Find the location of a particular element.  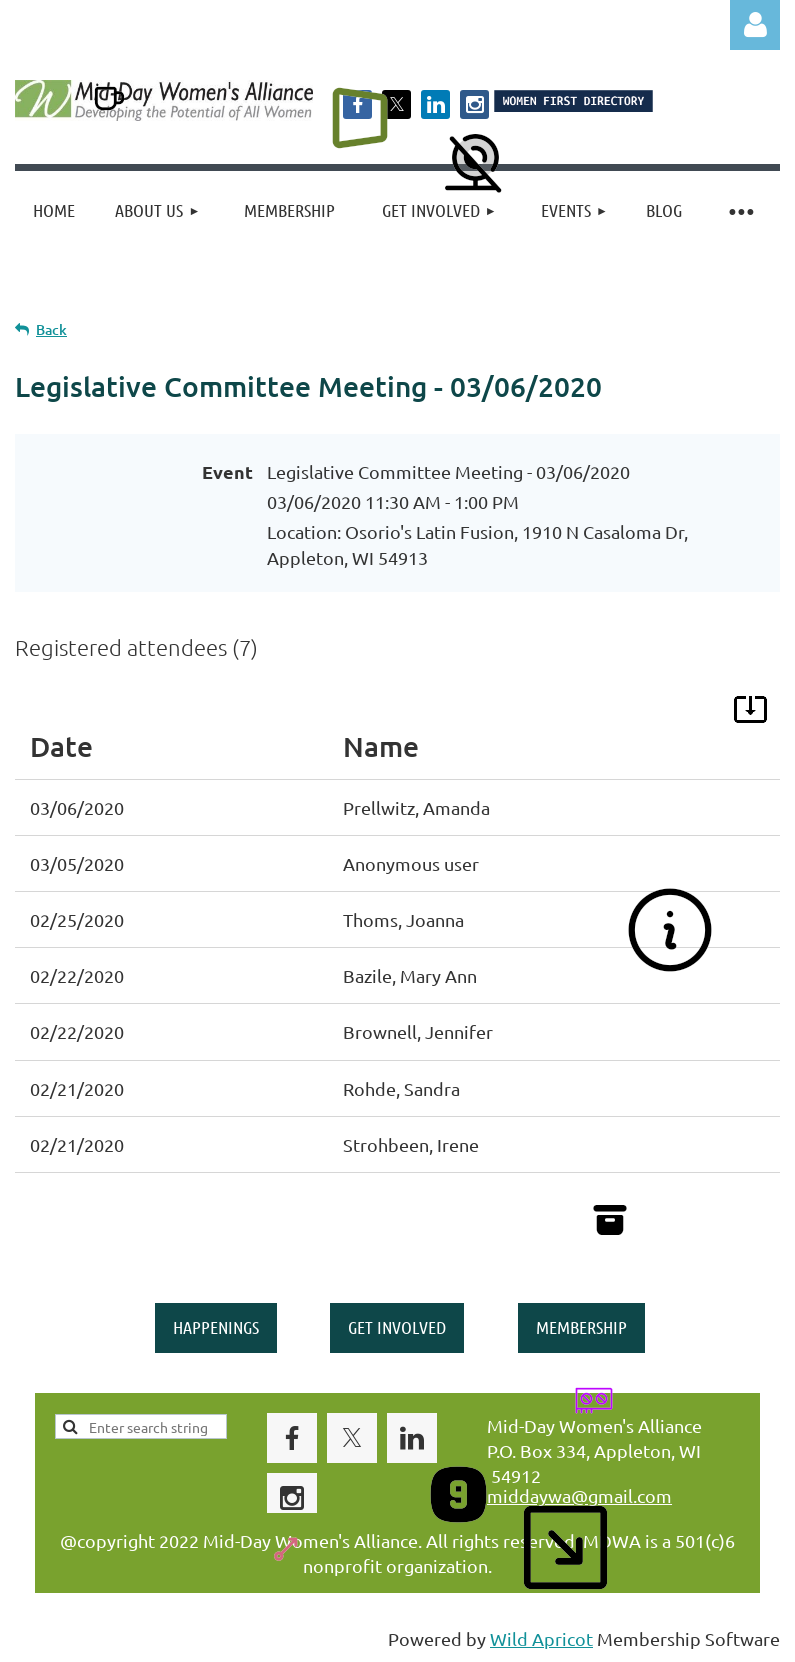

open link in new tab or window is located at coordinates (286, 1548).